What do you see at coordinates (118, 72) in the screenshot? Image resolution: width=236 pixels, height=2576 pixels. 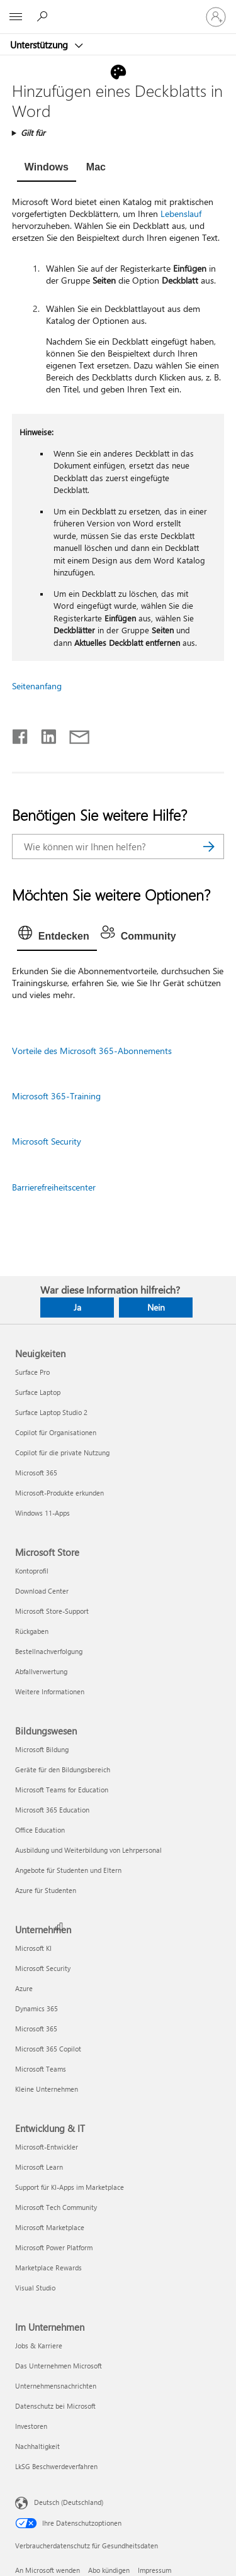 I see `open color or theme settings` at bounding box center [118, 72].